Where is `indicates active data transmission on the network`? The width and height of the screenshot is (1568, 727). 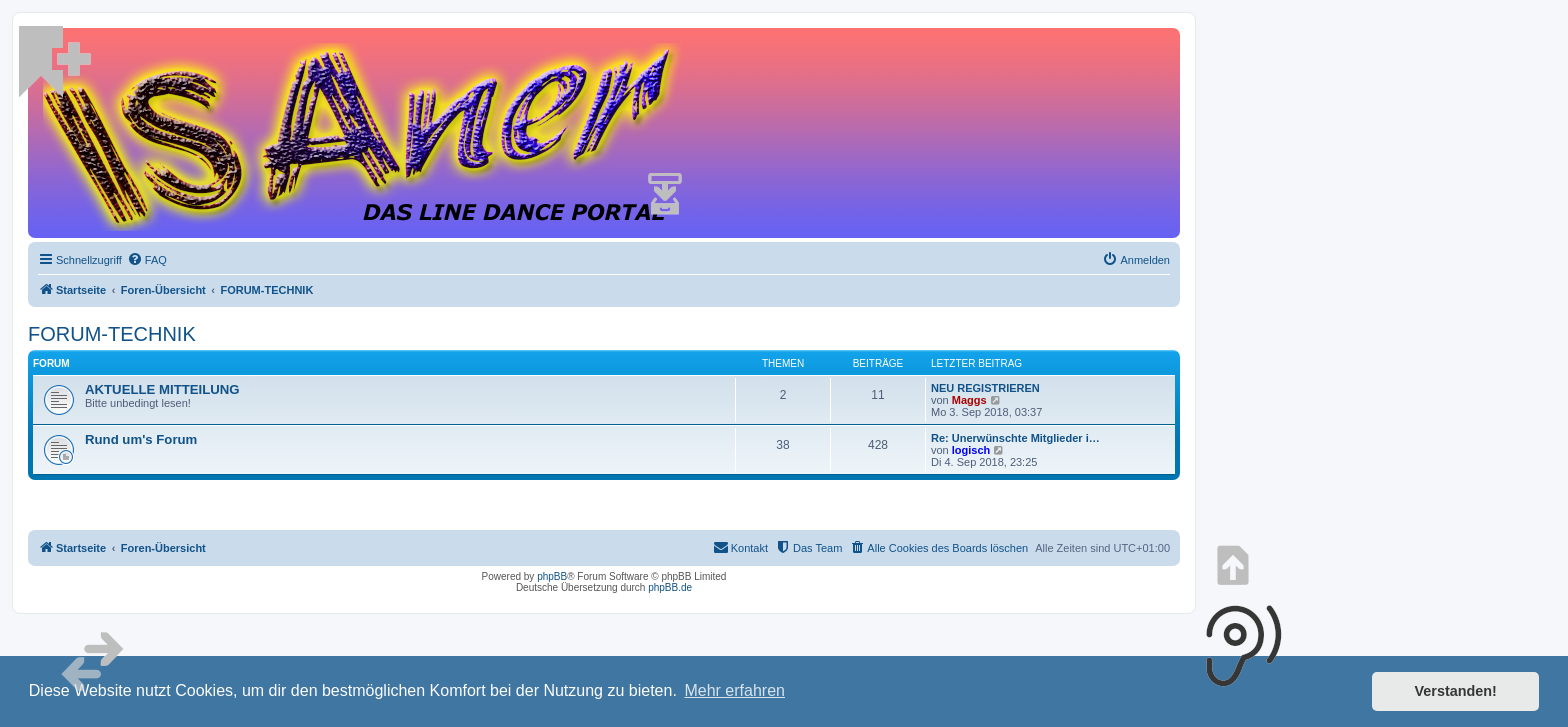 indicates active data transmission on the network is located at coordinates (92, 661).